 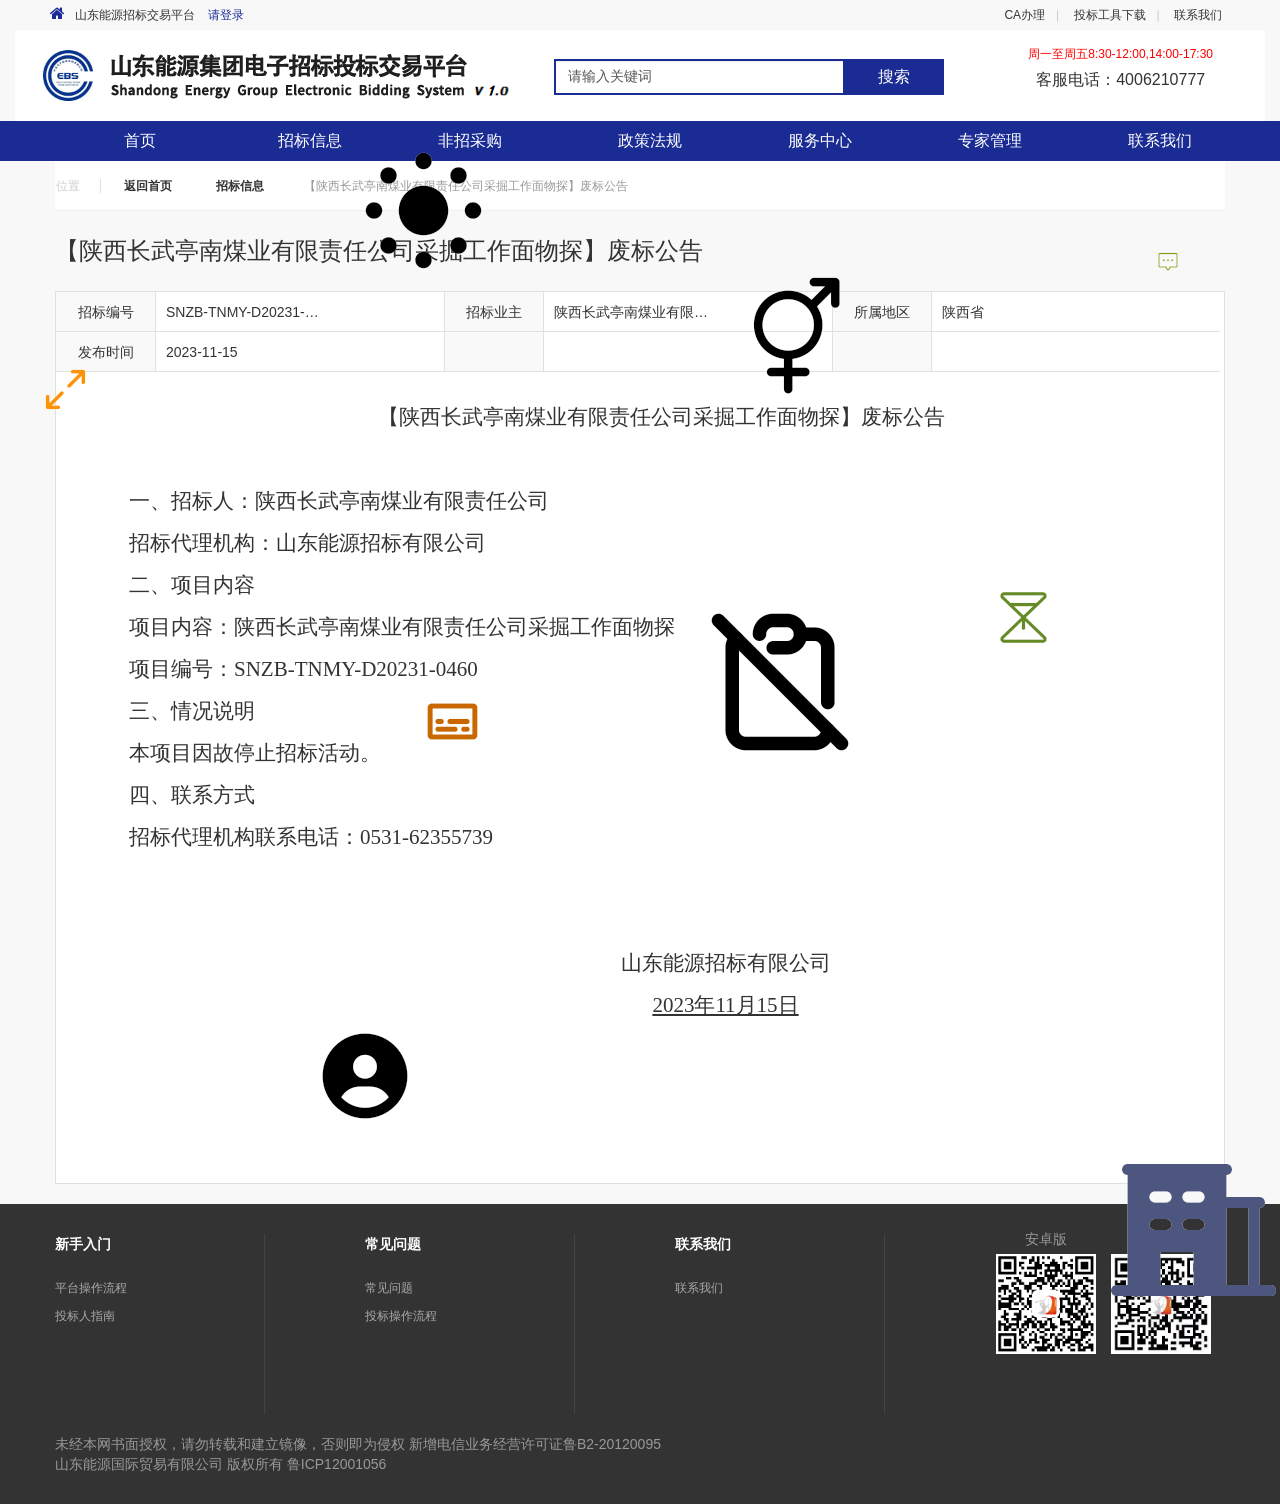 I want to click on enable or disable subtitles, so click(x=452, y=721).